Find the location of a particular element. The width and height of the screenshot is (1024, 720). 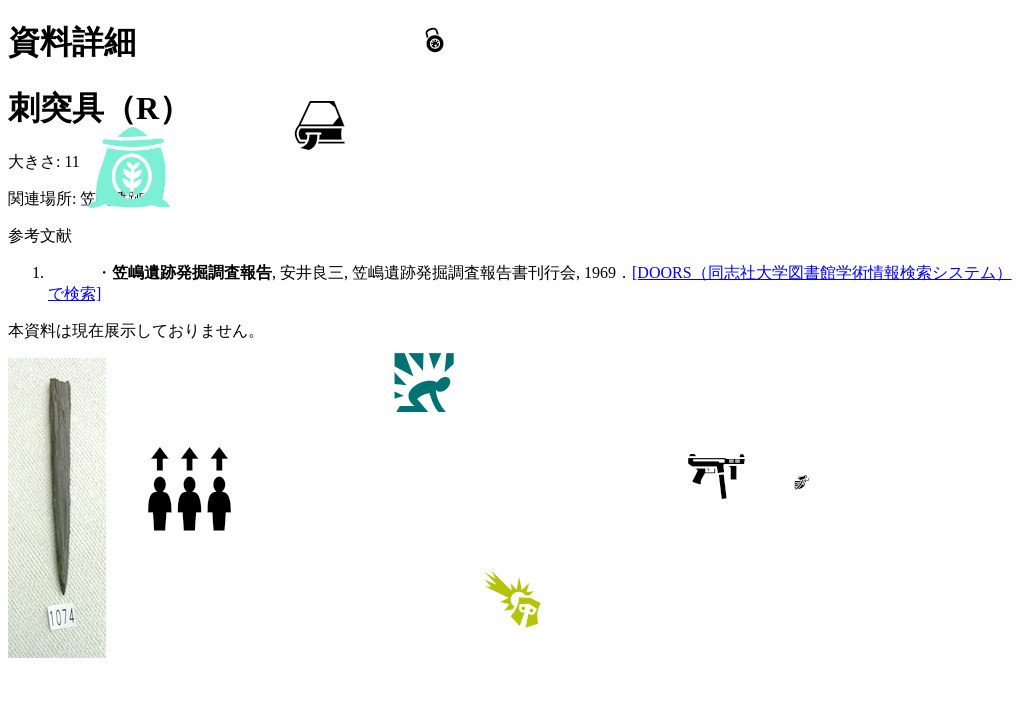

indicates oppression or overwhelming force in gameplay is located at coordinates (424, 383).